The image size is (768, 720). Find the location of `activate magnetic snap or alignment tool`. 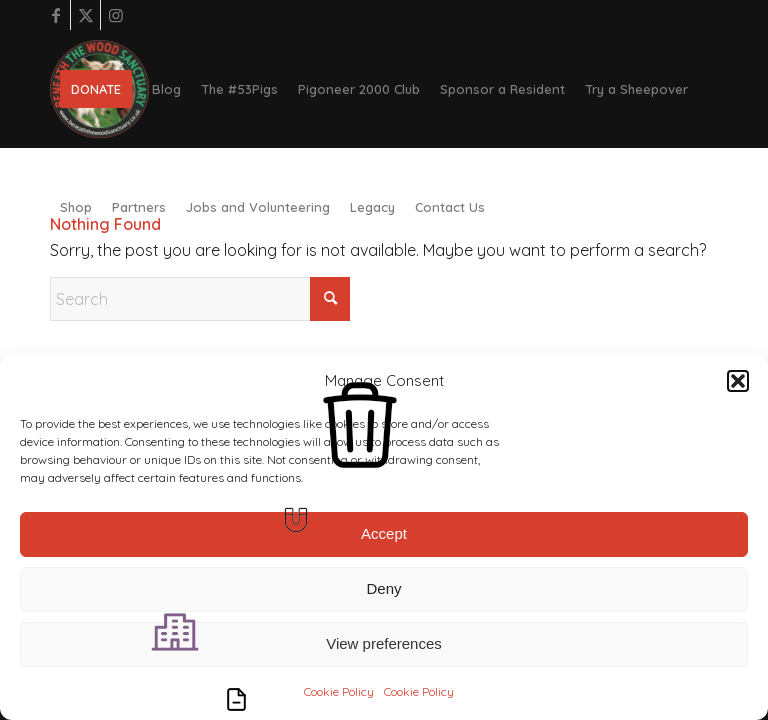

activate magnetic snap or alignment tool is located at coordinates (296, 519).